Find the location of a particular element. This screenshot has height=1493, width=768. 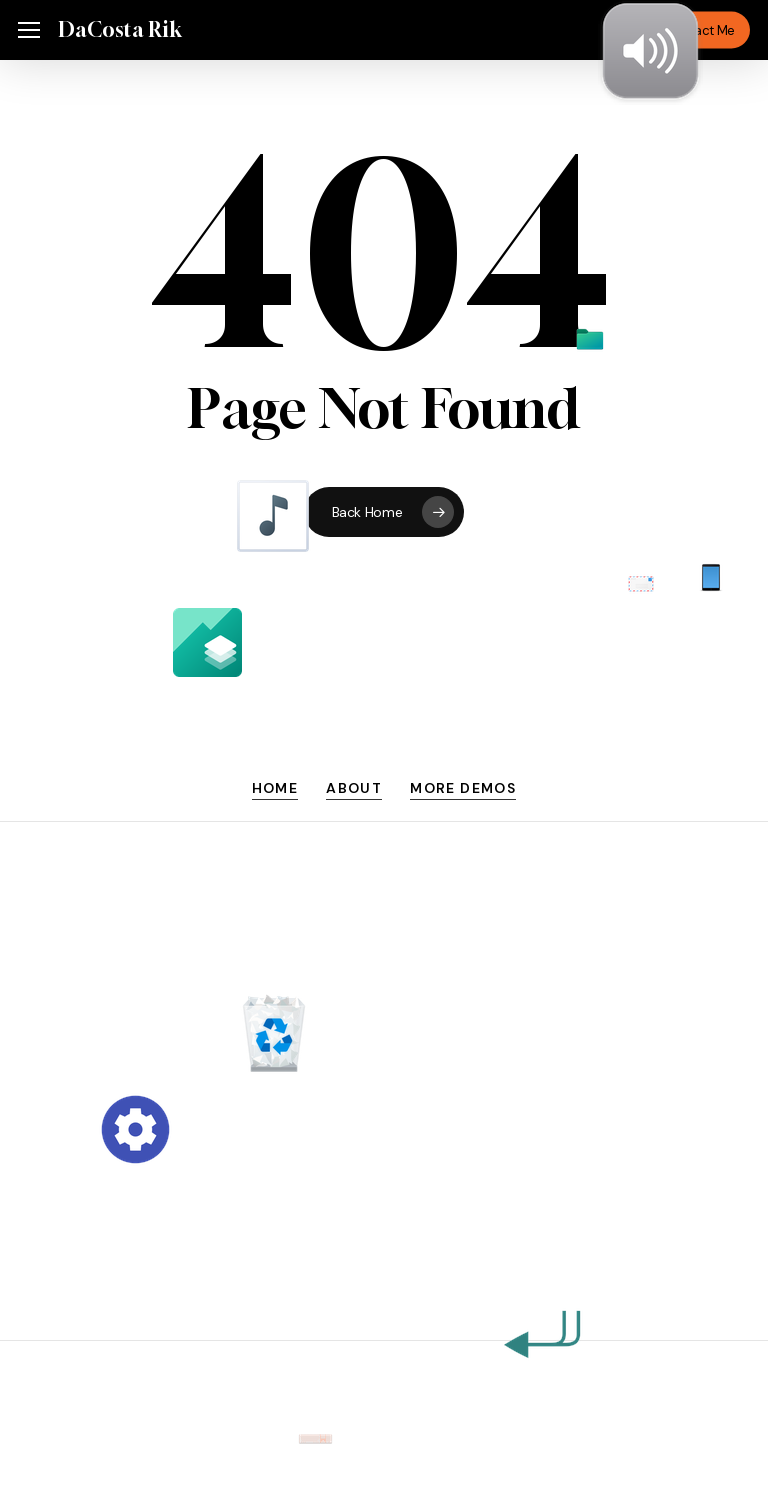

indicates a music or audio file is located at coordinates (273, 516).